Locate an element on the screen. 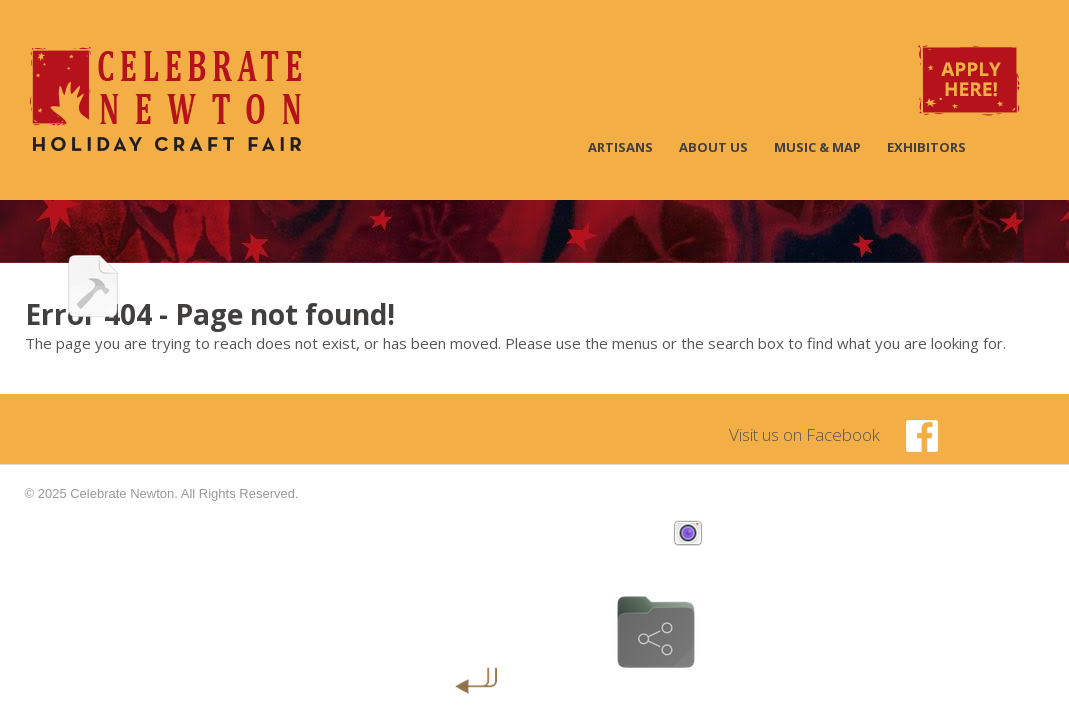  reply to all recipients of an email is located at coordinates (475, 677).